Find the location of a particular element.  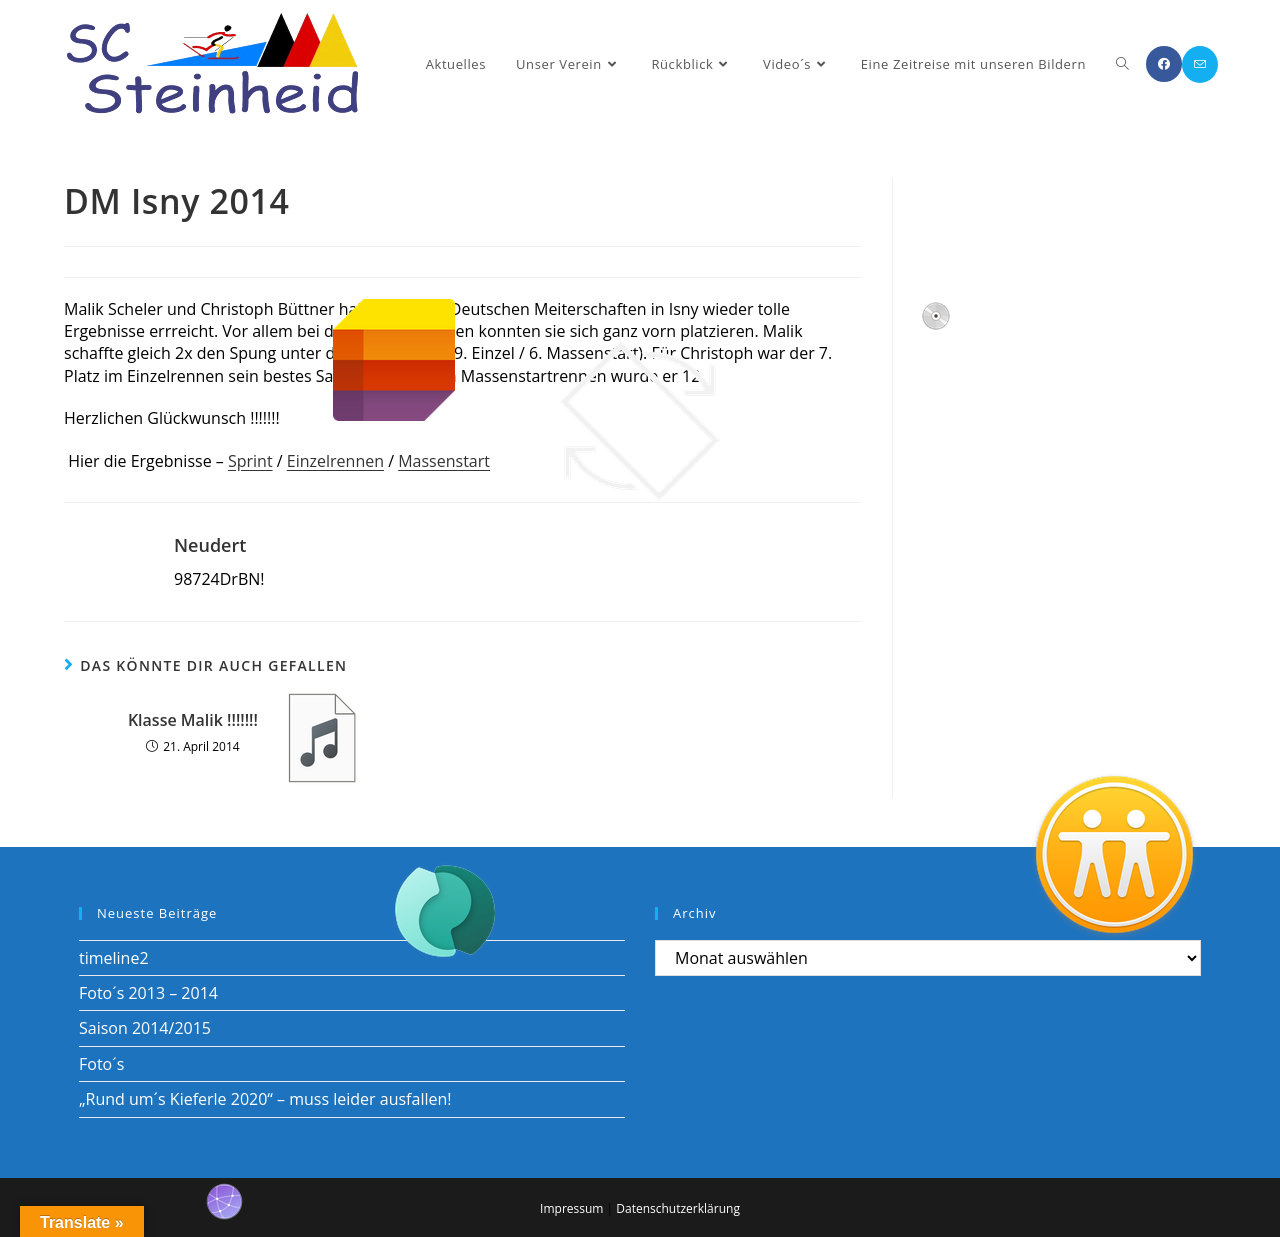

open the lists app is located at coordinates (394, 360).